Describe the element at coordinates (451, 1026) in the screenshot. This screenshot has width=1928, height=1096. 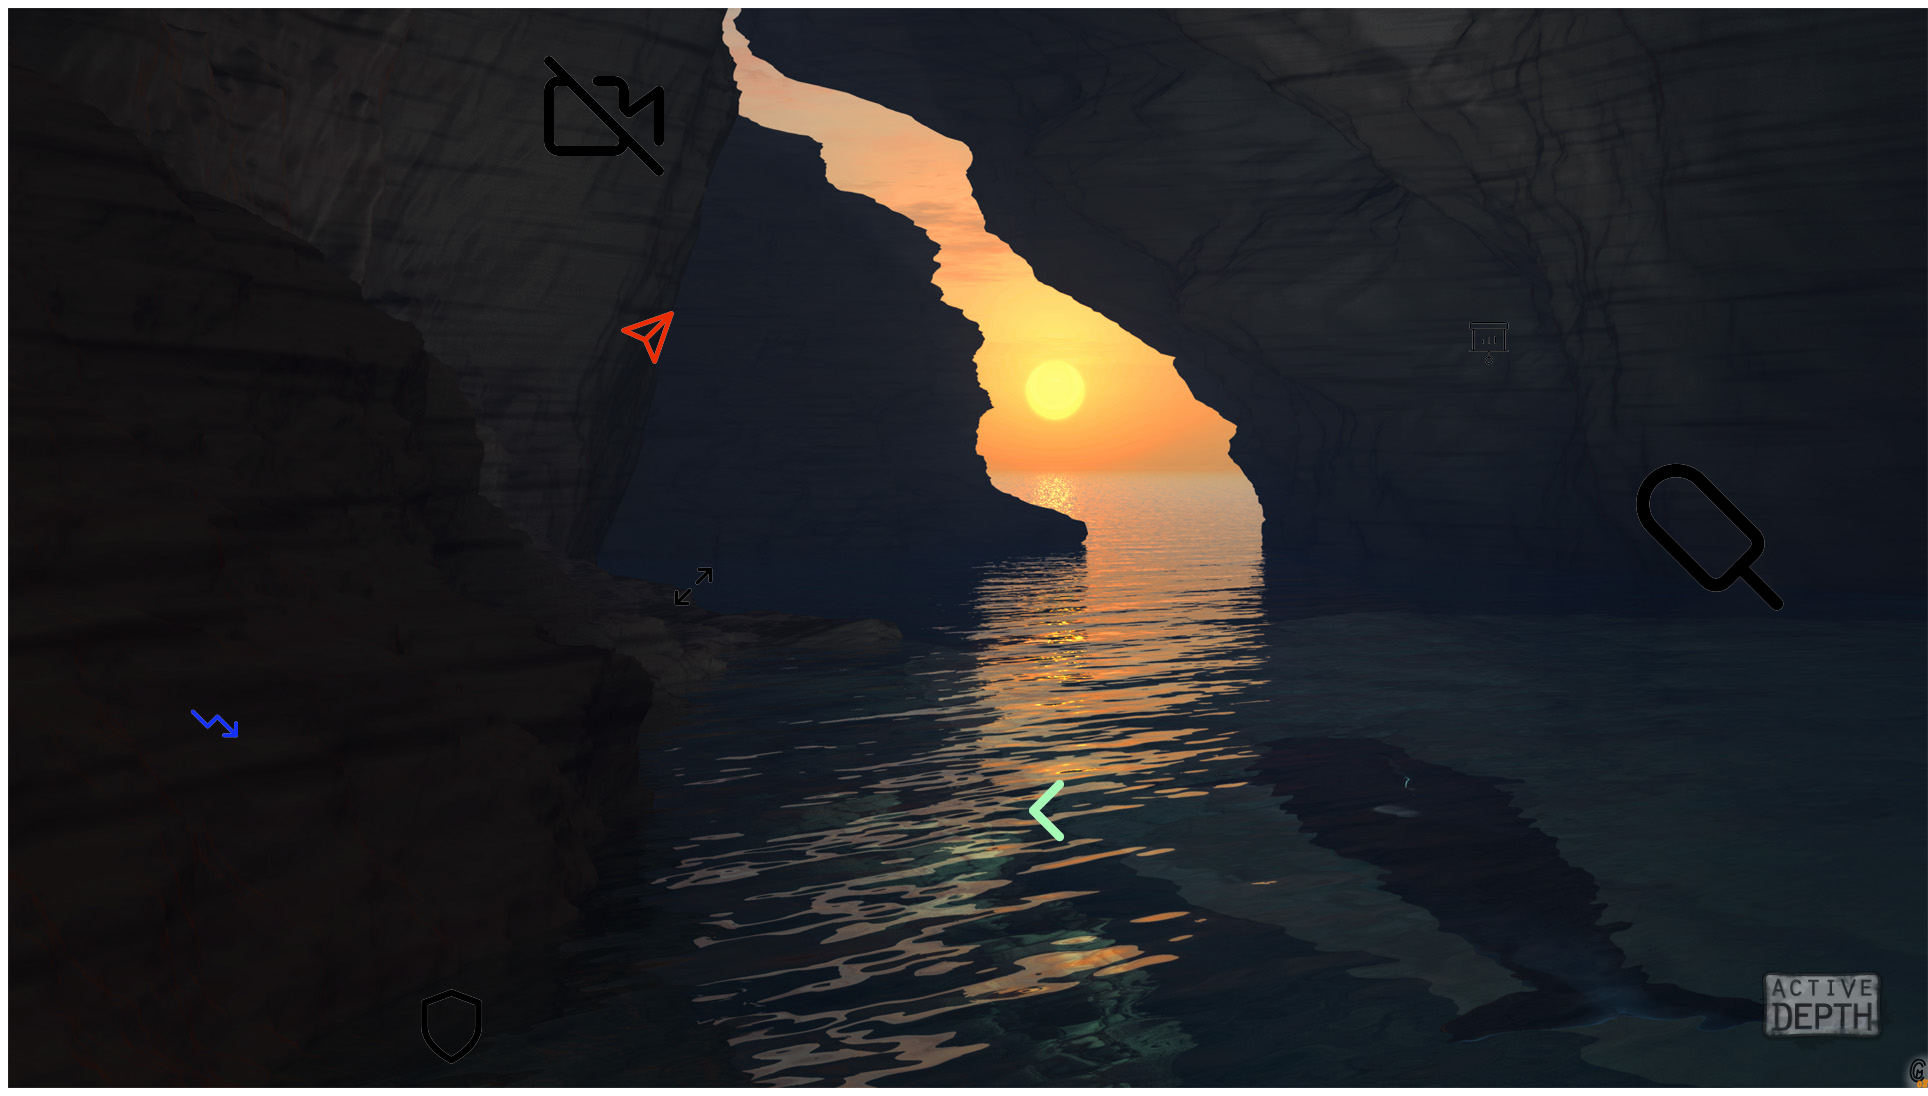
I see `access security settings` at that location.